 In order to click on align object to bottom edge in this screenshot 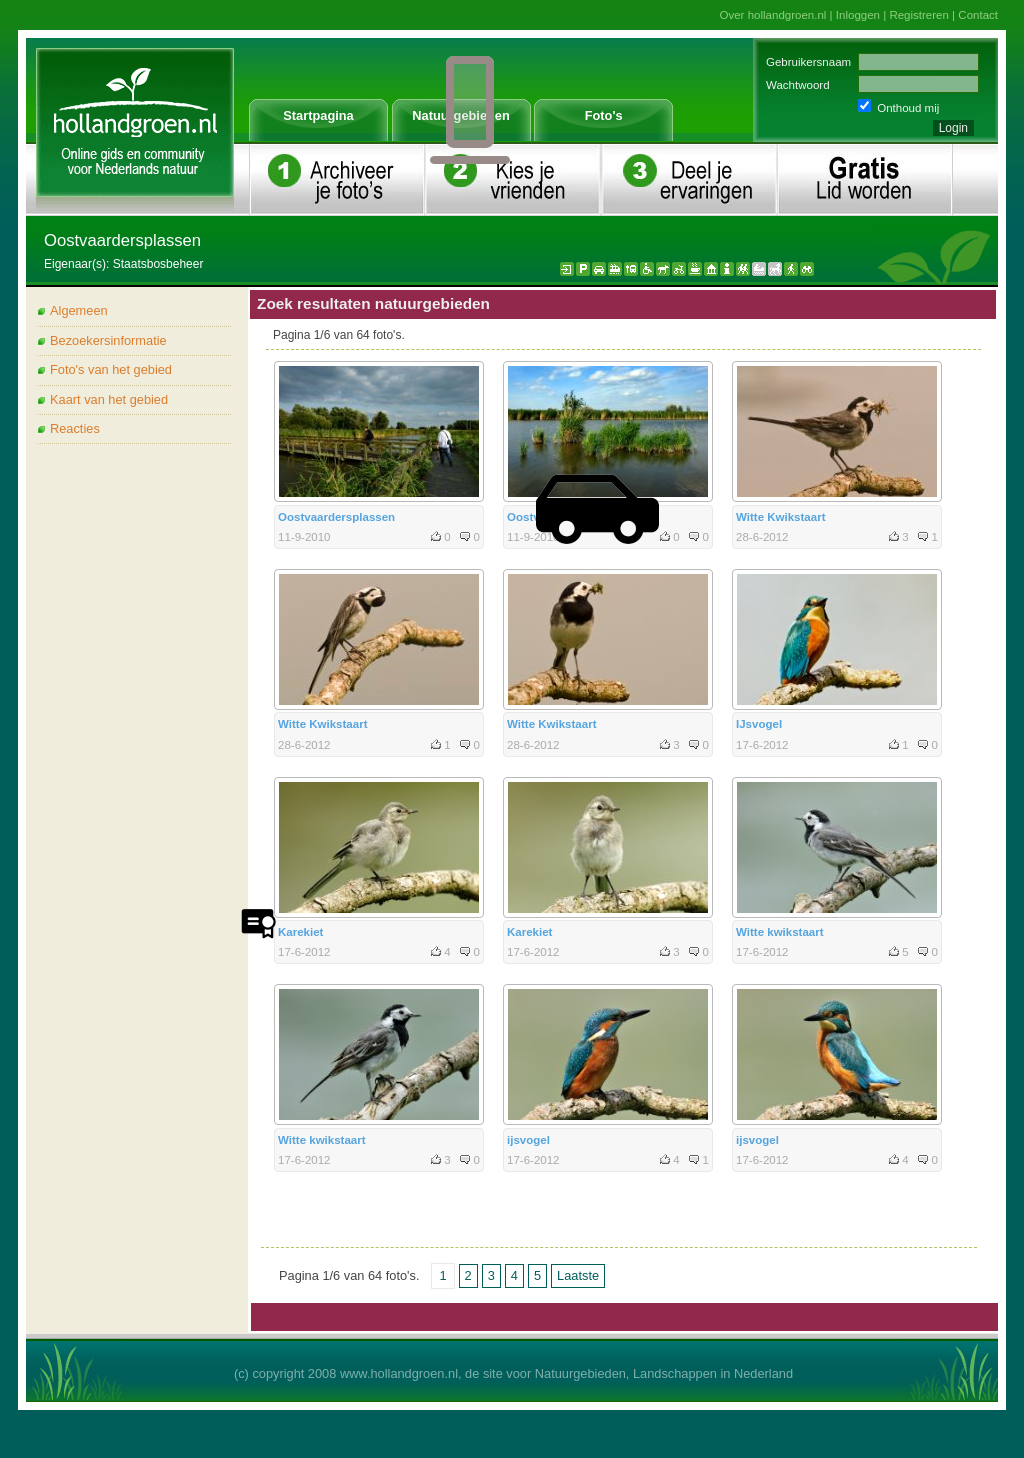, I will do `click(470, 108)`.